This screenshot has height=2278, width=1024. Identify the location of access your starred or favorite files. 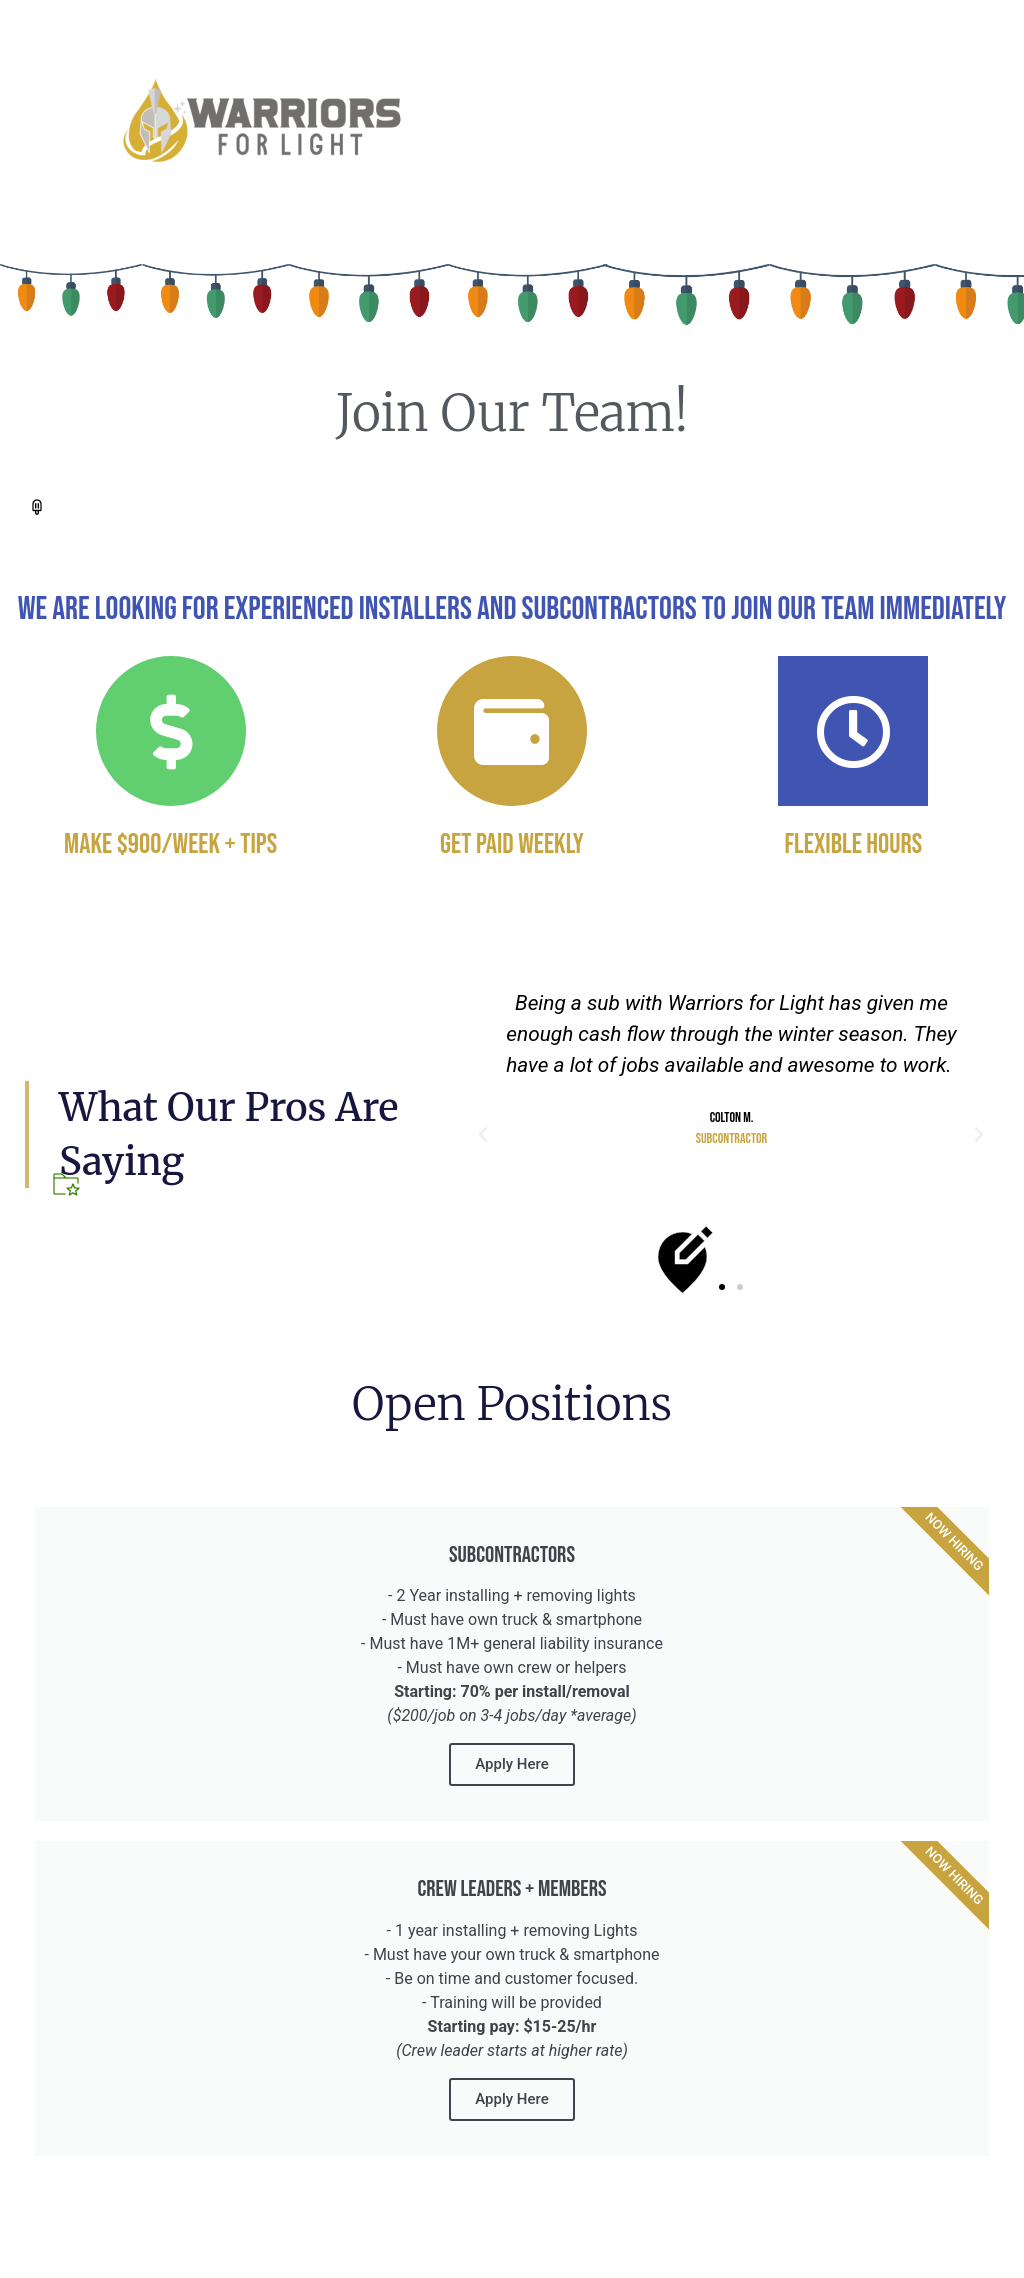
(66, 1184).